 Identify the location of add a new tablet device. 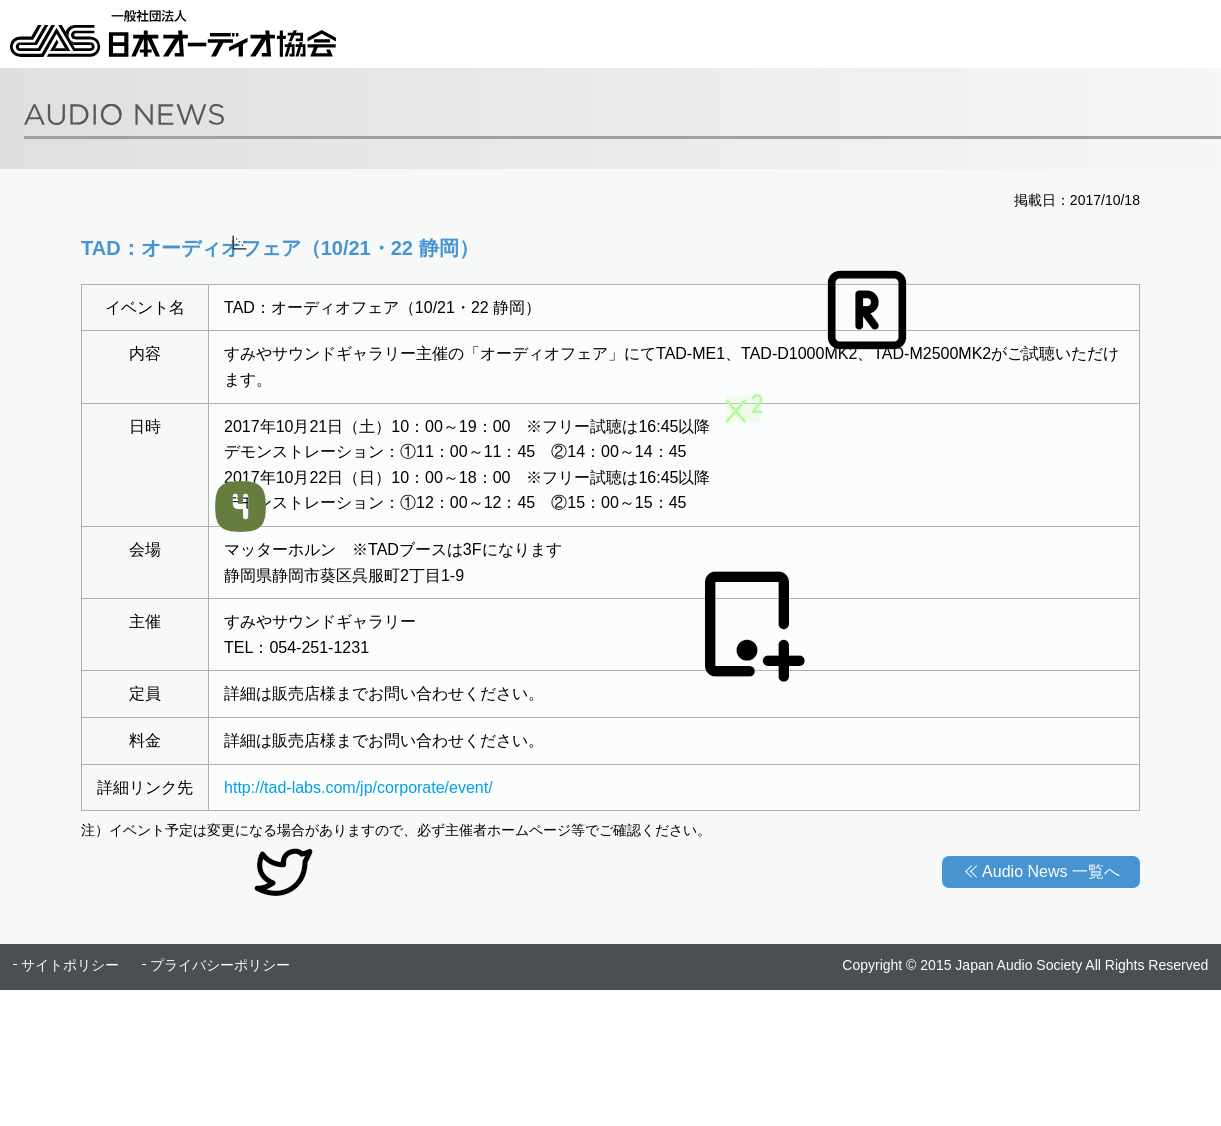
(747, 624).